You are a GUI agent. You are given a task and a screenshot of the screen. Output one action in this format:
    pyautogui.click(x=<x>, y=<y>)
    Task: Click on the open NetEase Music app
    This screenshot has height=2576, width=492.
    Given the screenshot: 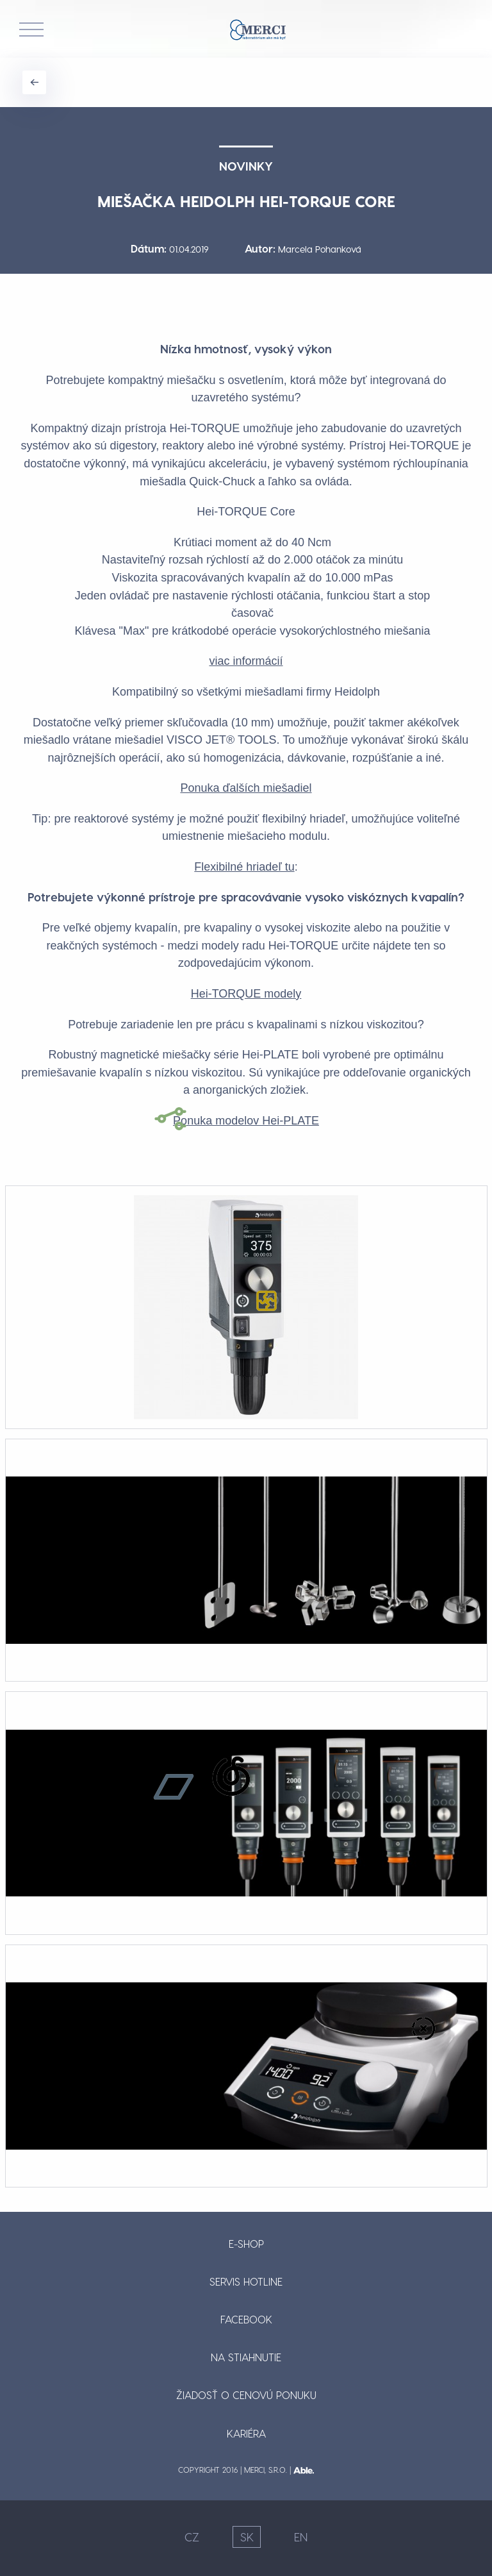 What is the action you would take?
    pyautogui.click(x=231, y=1777)
    